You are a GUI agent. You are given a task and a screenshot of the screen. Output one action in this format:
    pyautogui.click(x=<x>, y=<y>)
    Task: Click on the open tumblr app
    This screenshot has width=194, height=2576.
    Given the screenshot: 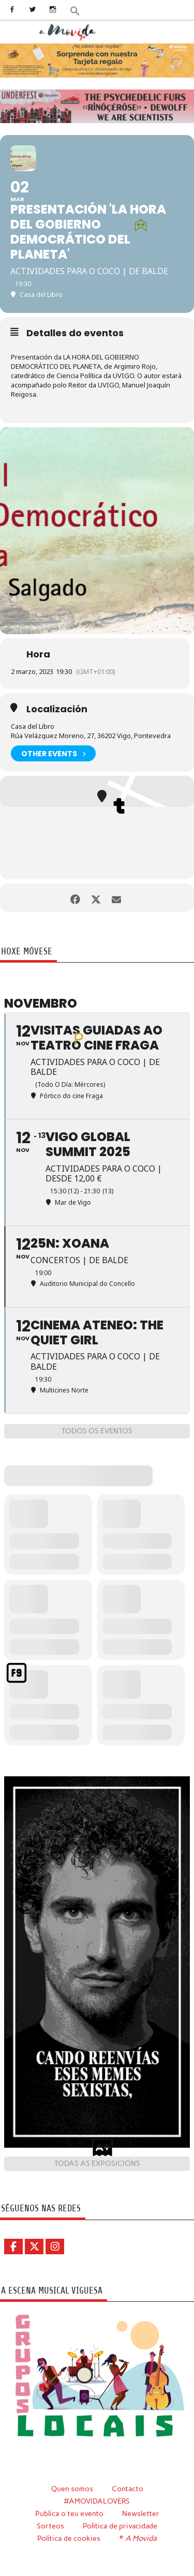 What is the action you would take?
    pyautogui.click(x=119, y=806)
    